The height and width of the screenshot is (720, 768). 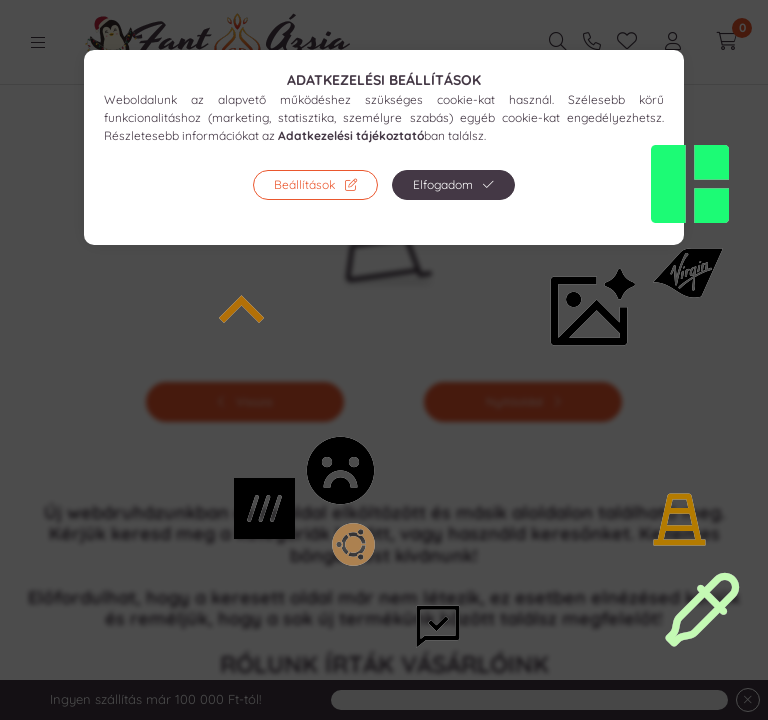 I want to click on message sent successfully, so click(x=438, y=625).